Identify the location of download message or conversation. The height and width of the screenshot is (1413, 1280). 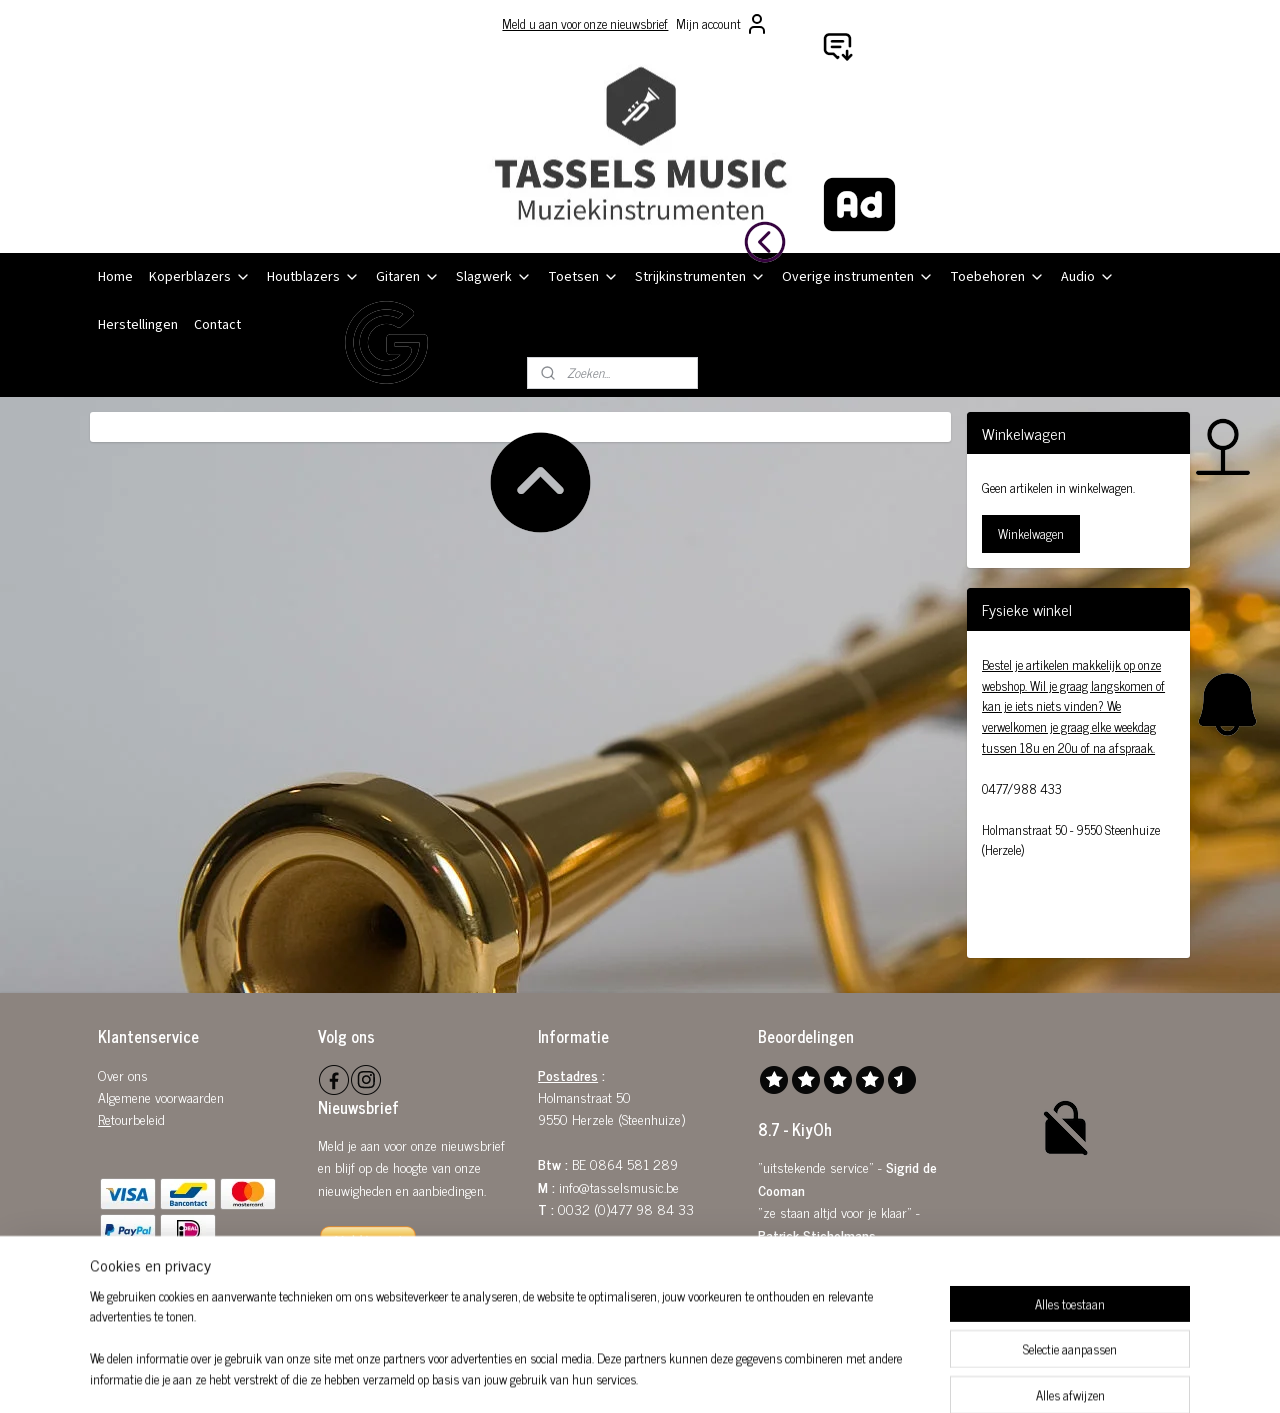
(837, 45).